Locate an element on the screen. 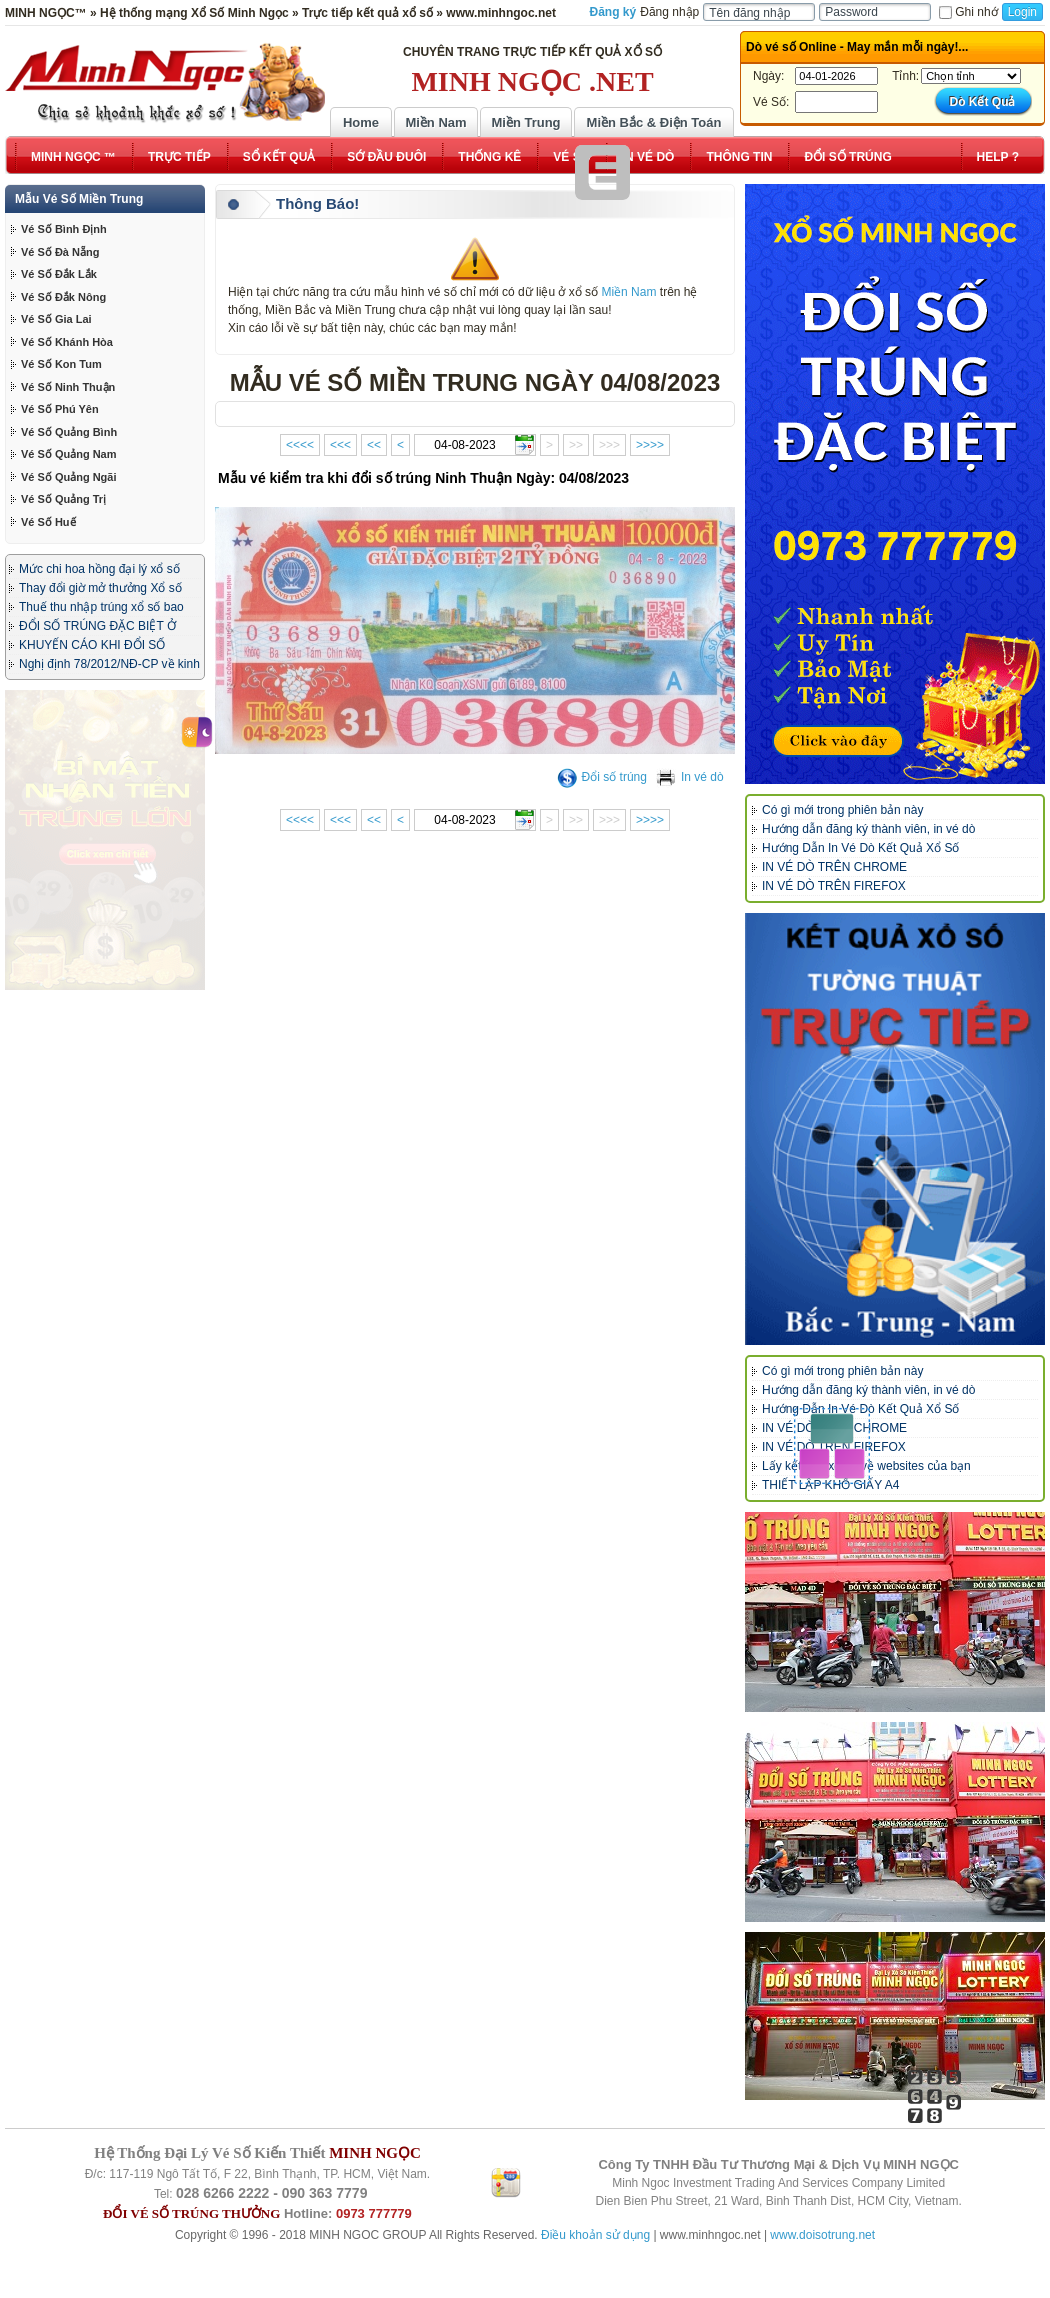  open dynamic wallpaper settings is located at coordinates (197, 732).